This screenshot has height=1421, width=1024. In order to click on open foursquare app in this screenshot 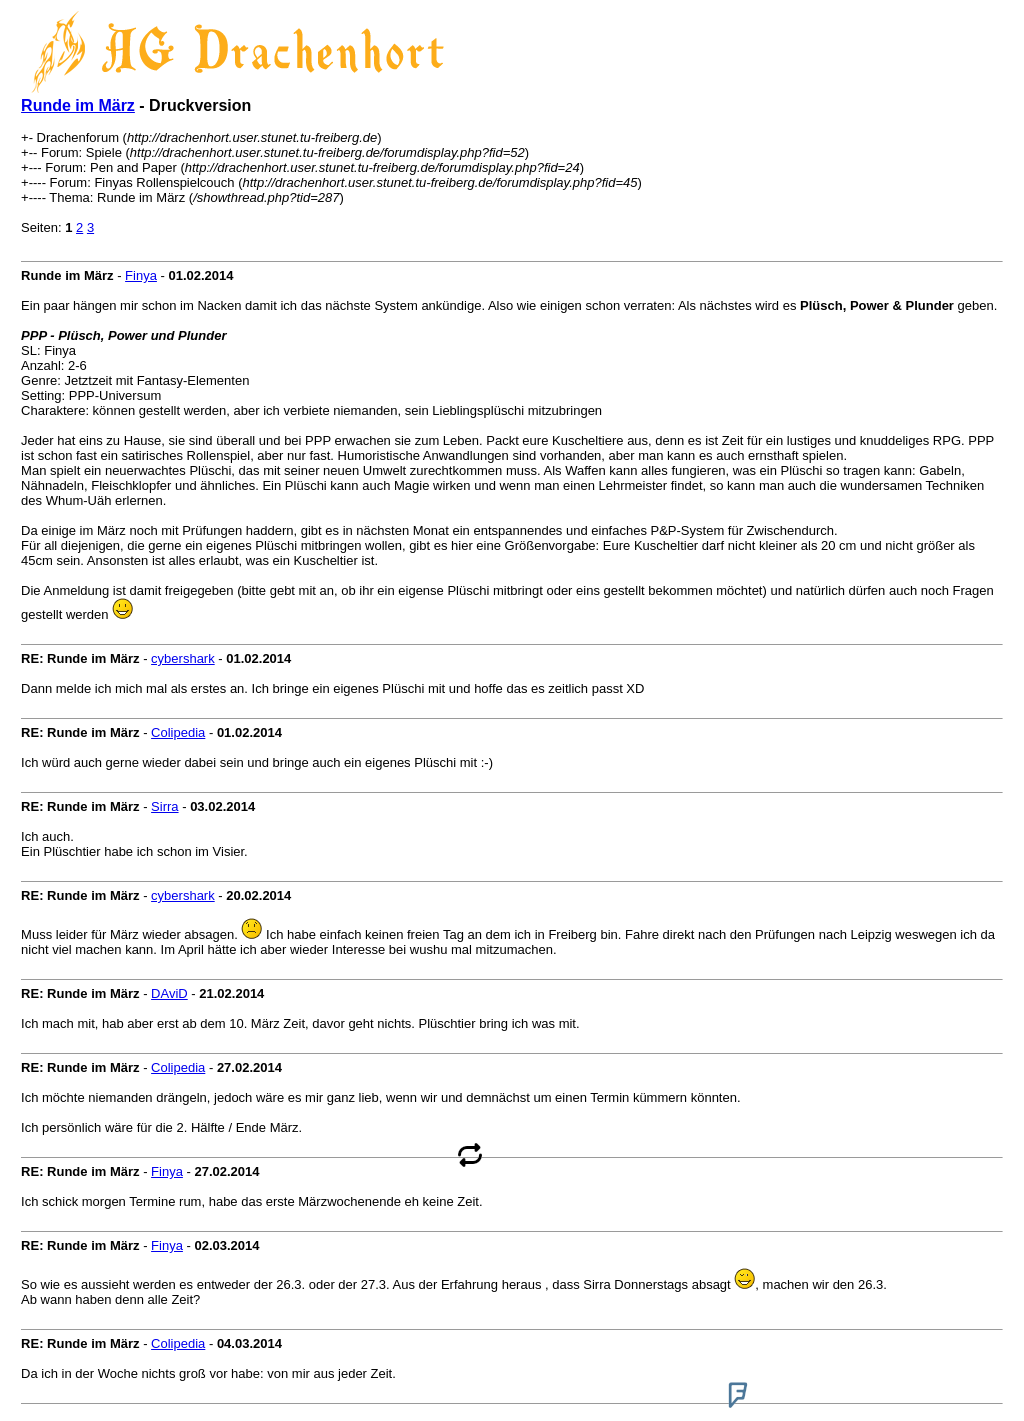, I will do `click(738, 1395)`.